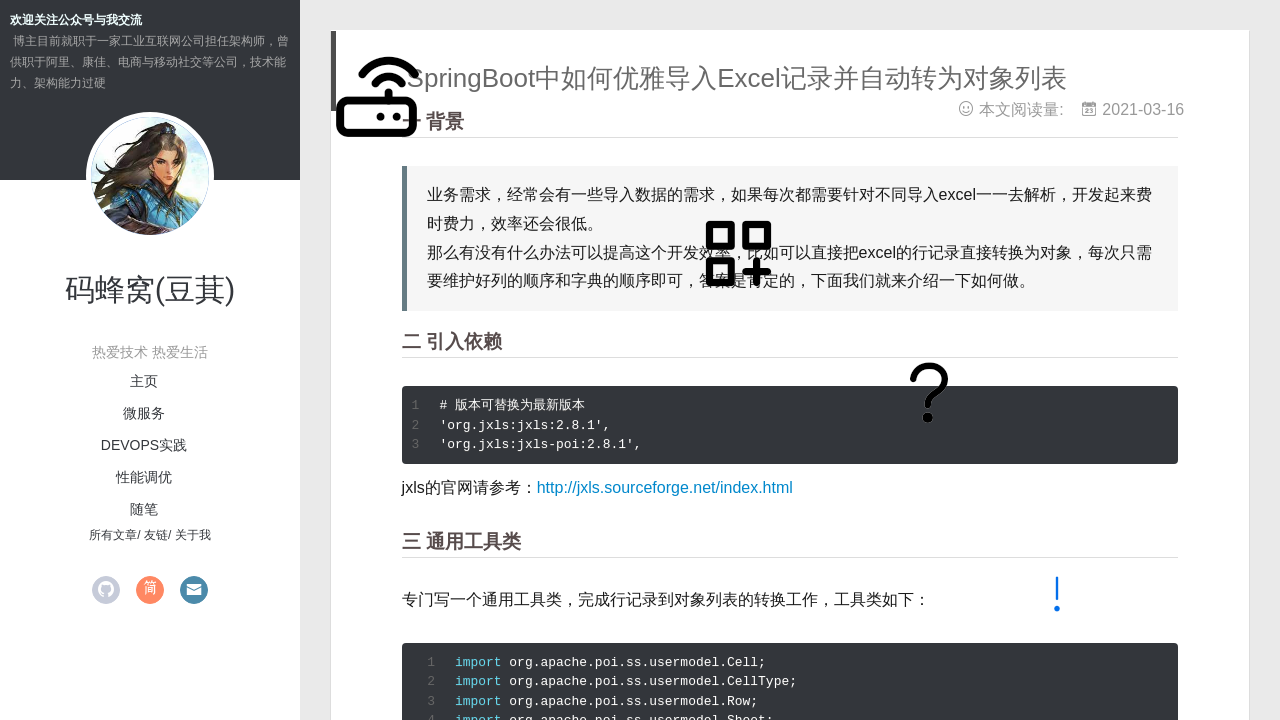  What do you see at coordinates (376, 96) in the screenshot?
I see `access router or network settings` at bounding box center [376, 96].